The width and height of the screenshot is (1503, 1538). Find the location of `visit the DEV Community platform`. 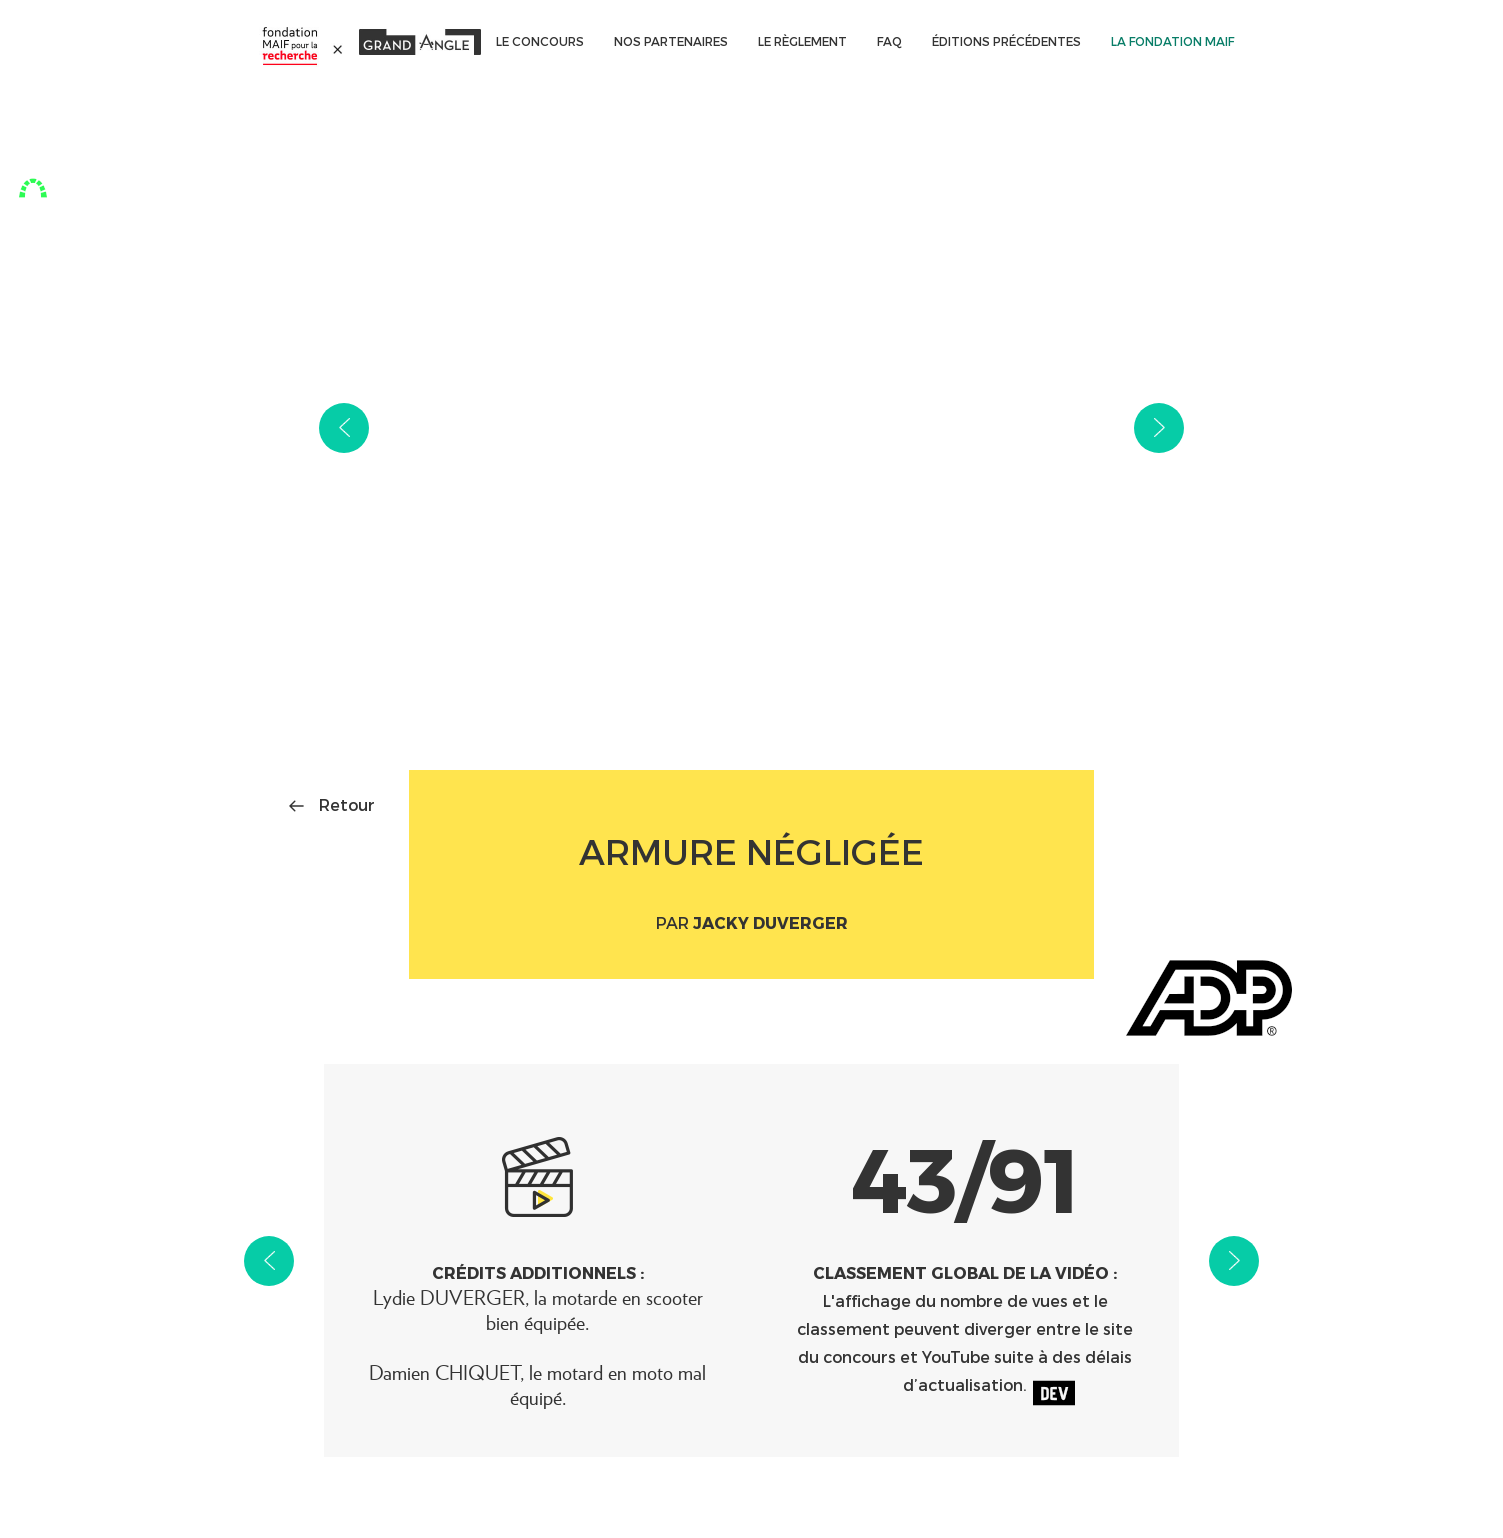

visit the DEV Community platform is located at coordinates (1054, 1393).